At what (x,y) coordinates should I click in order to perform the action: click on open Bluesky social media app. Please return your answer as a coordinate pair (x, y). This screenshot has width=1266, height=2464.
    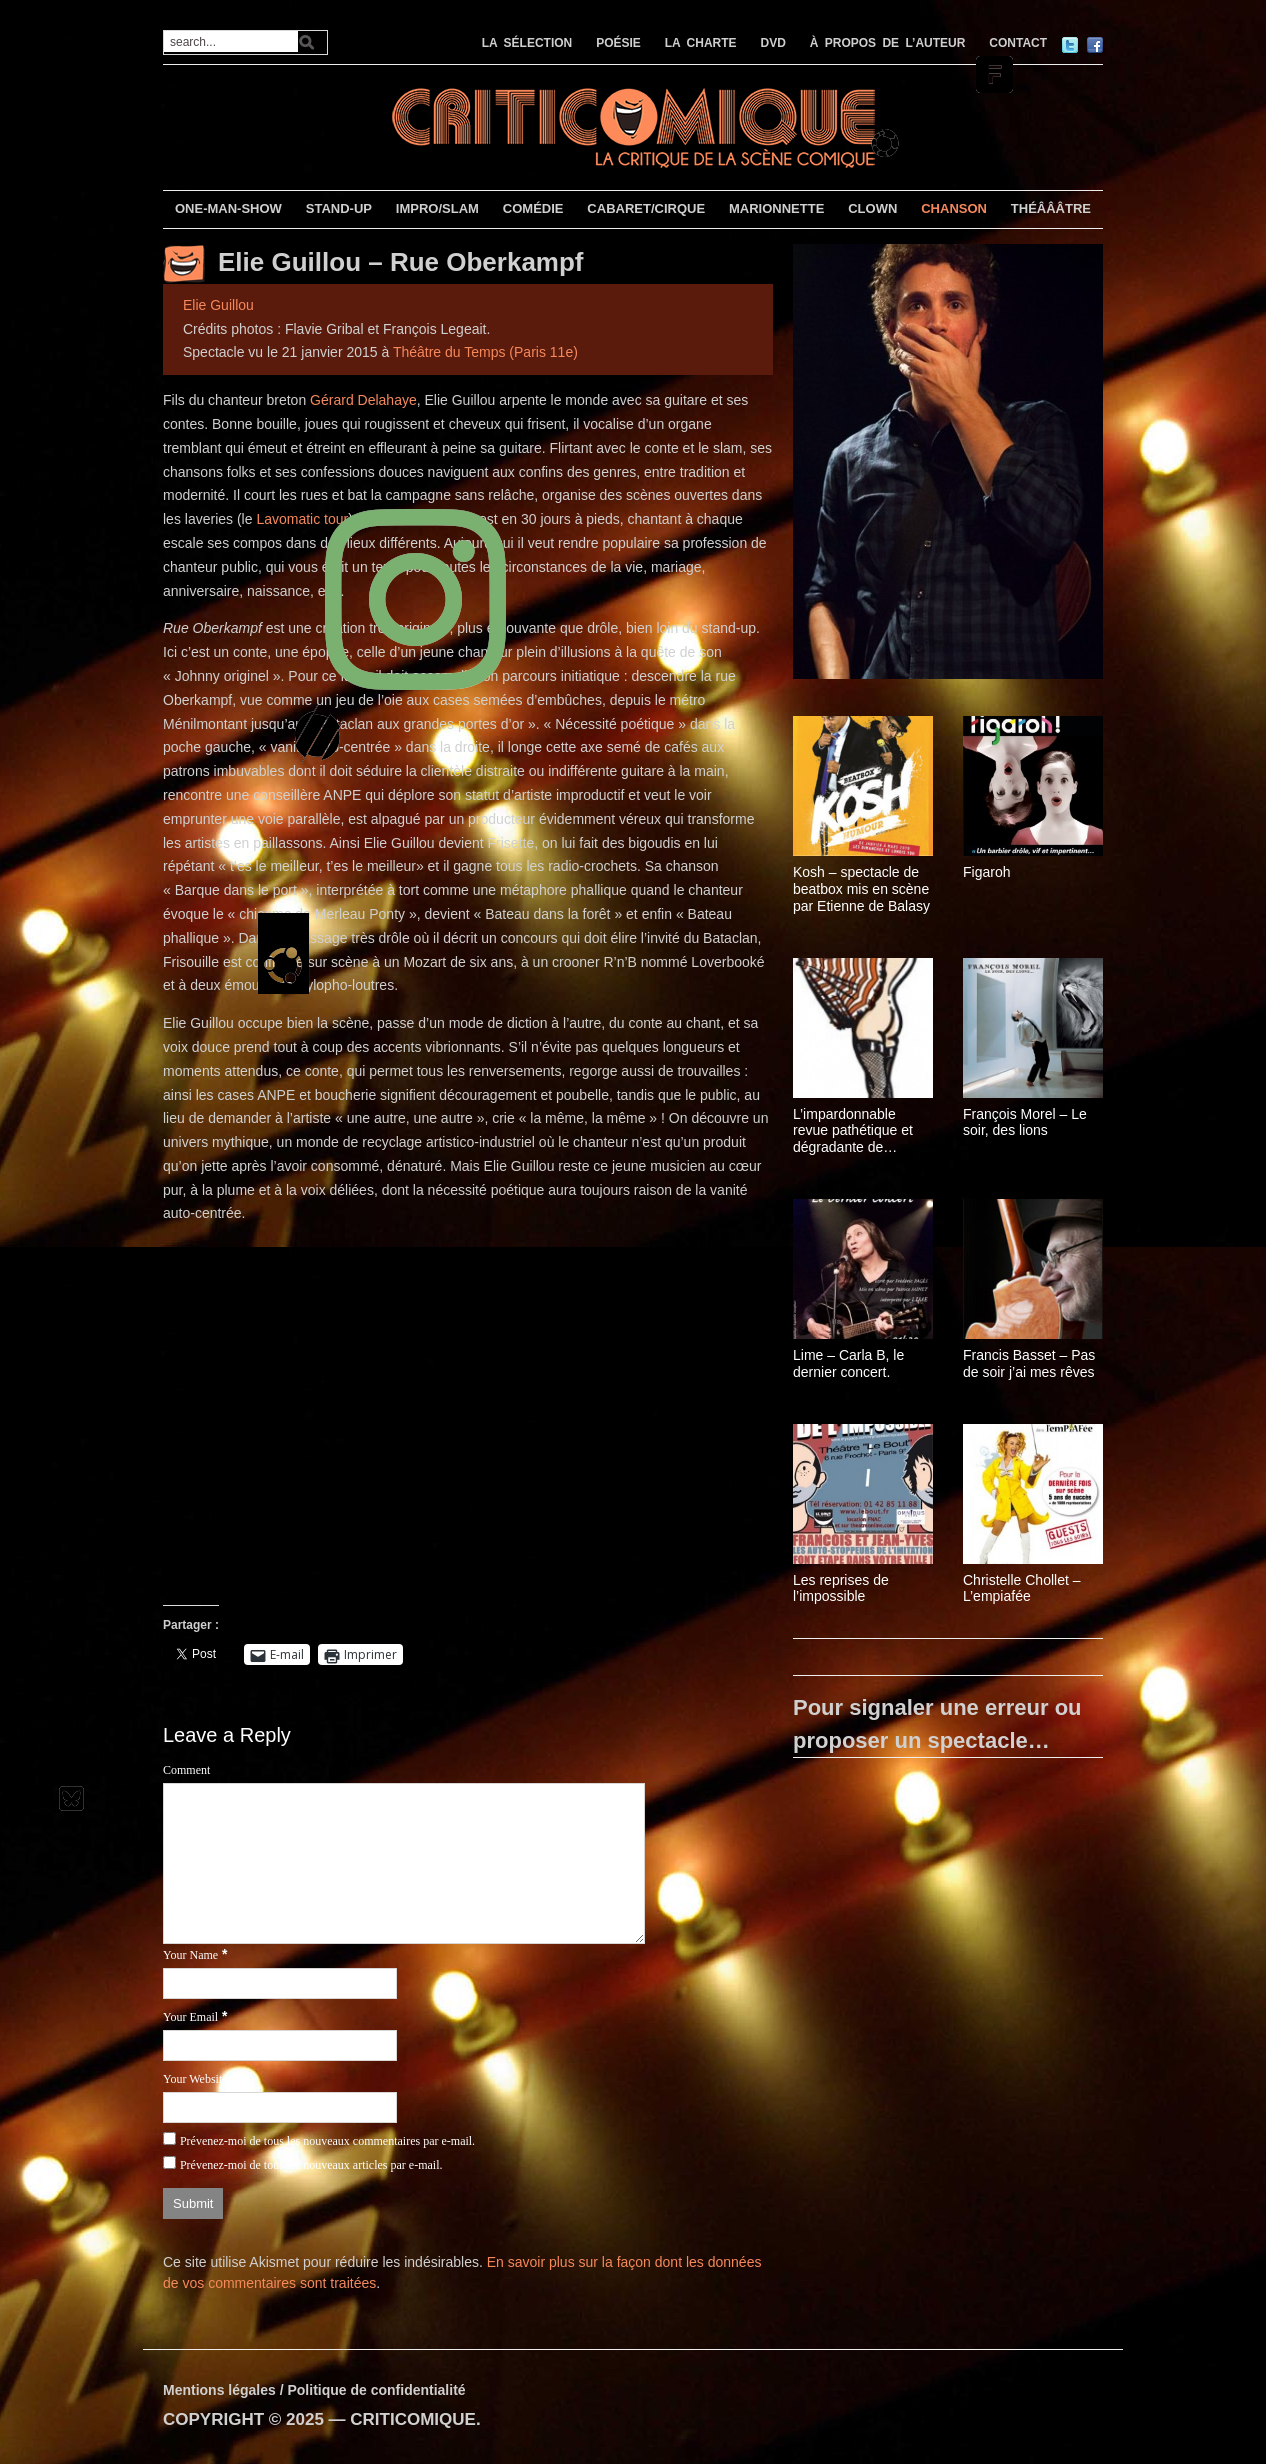
    Looking at the image, I should click on (71, 1798).